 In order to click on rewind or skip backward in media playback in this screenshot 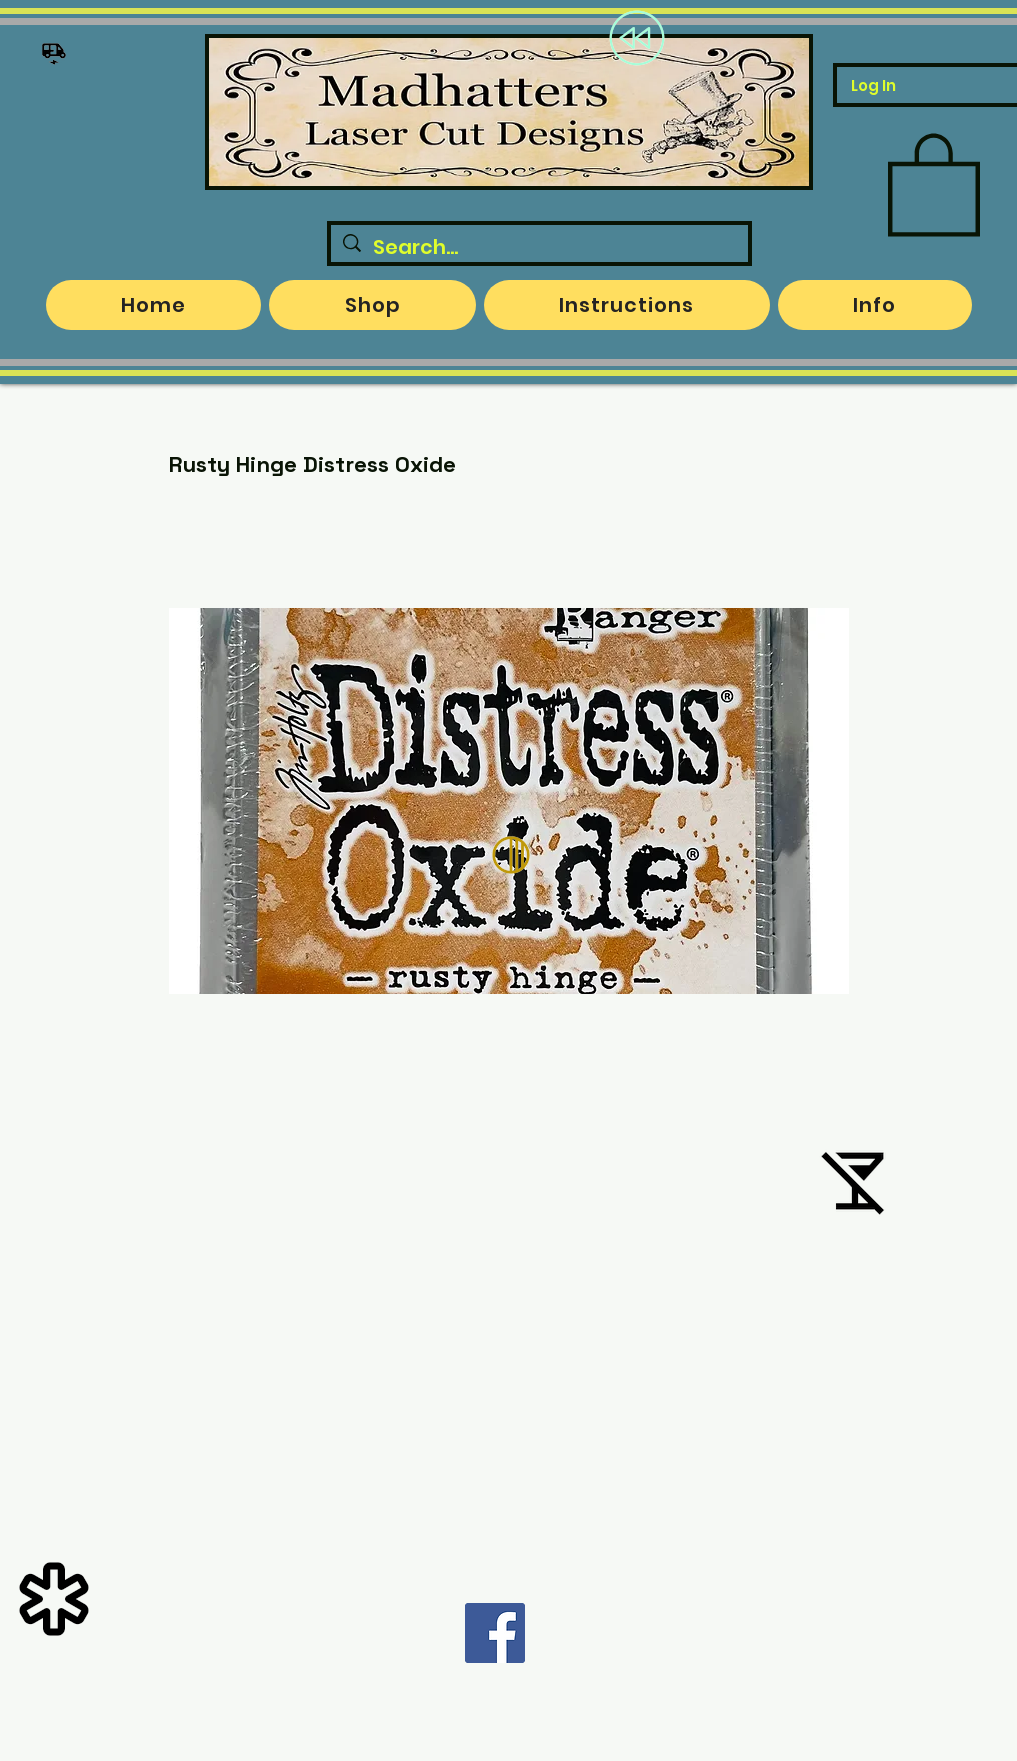, I will do `click(637, 38)`.